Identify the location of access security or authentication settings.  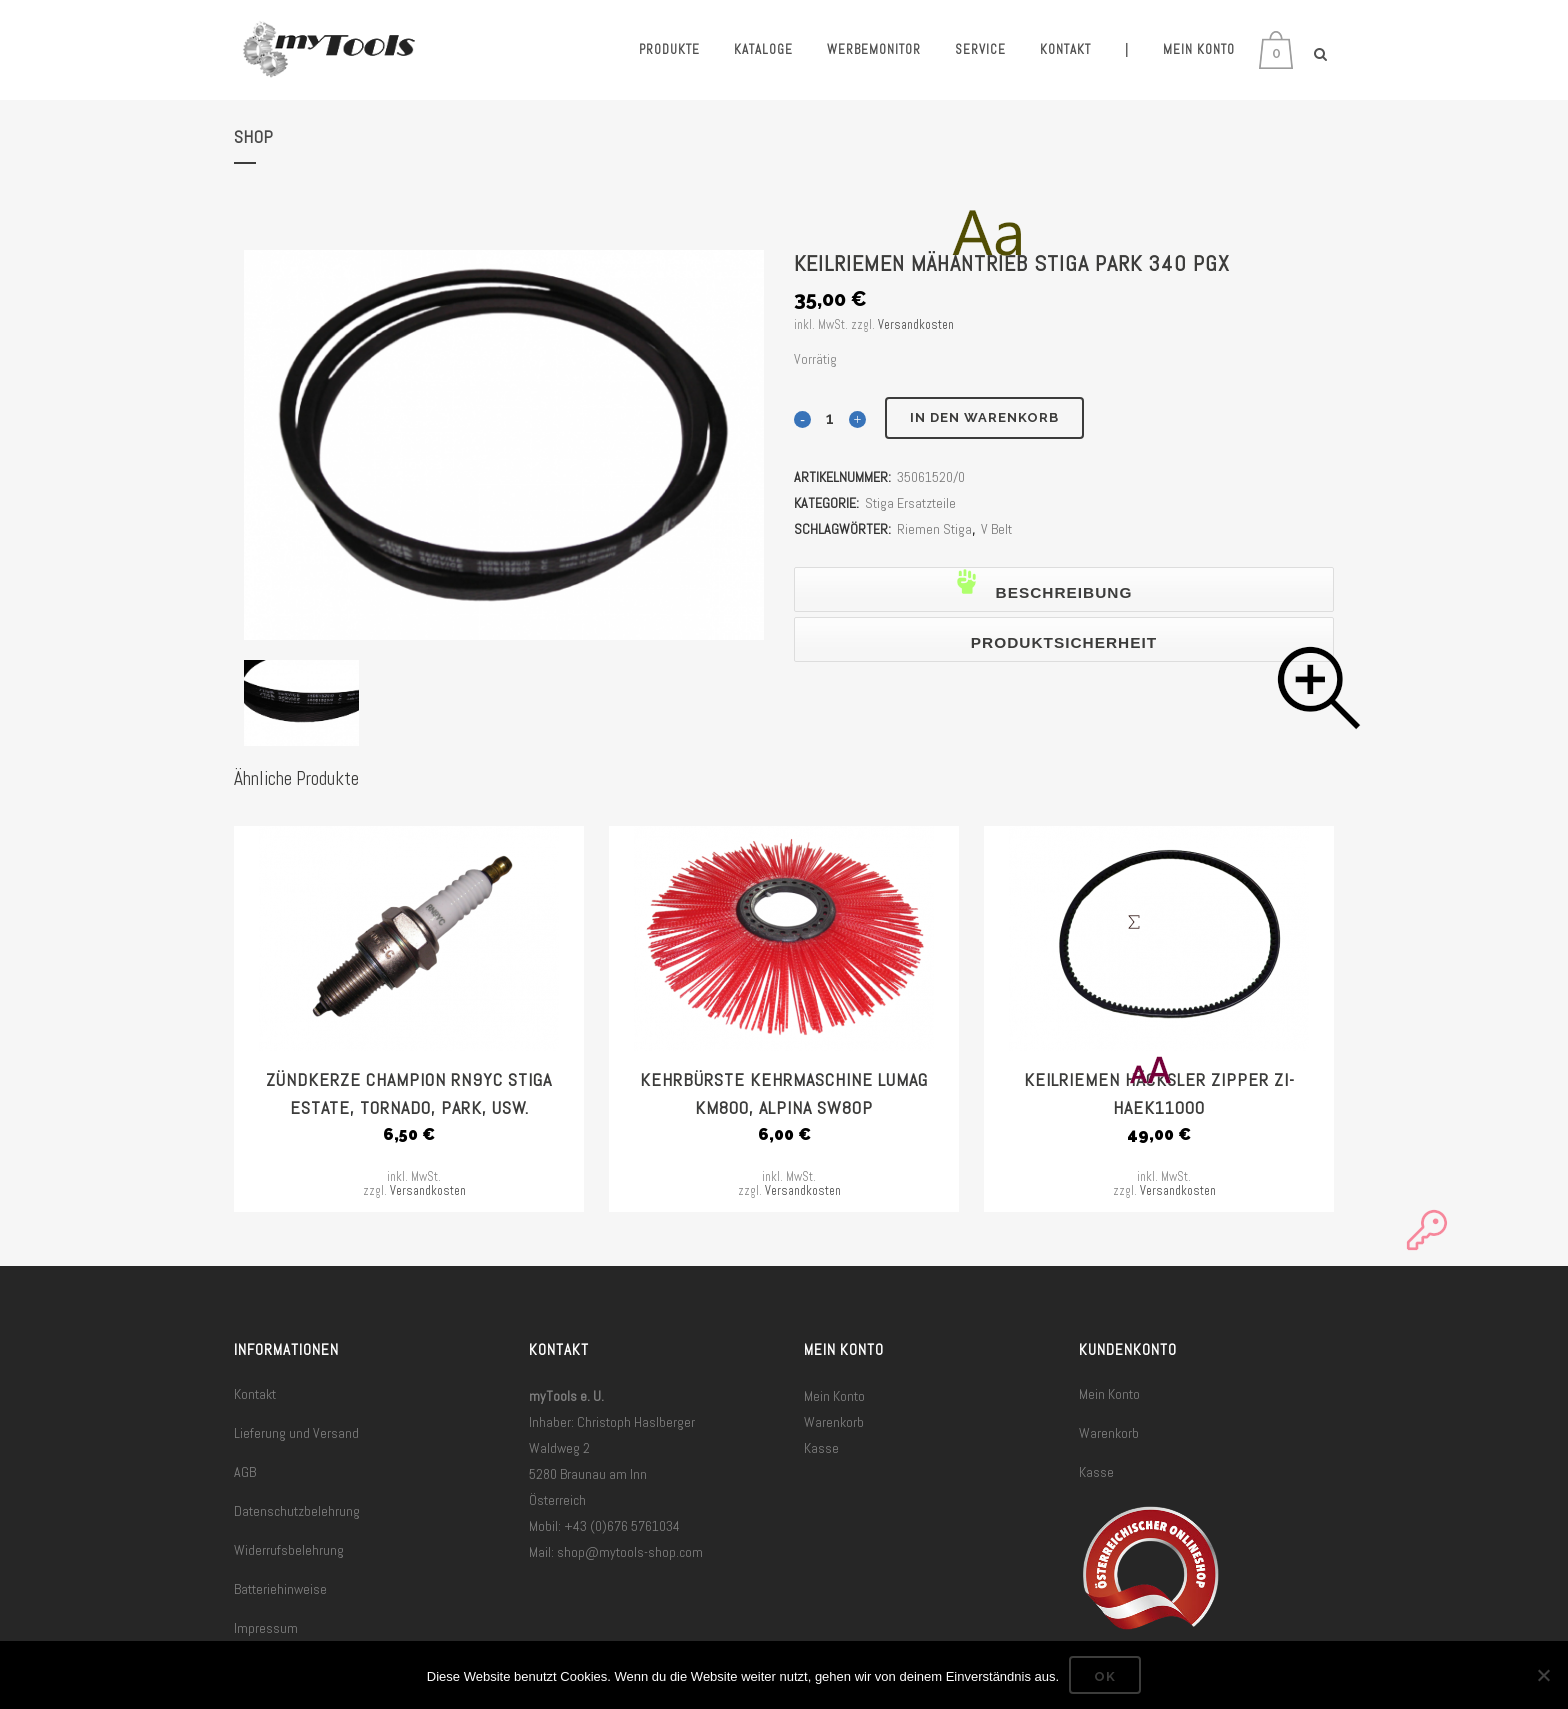
(1427, 1230).